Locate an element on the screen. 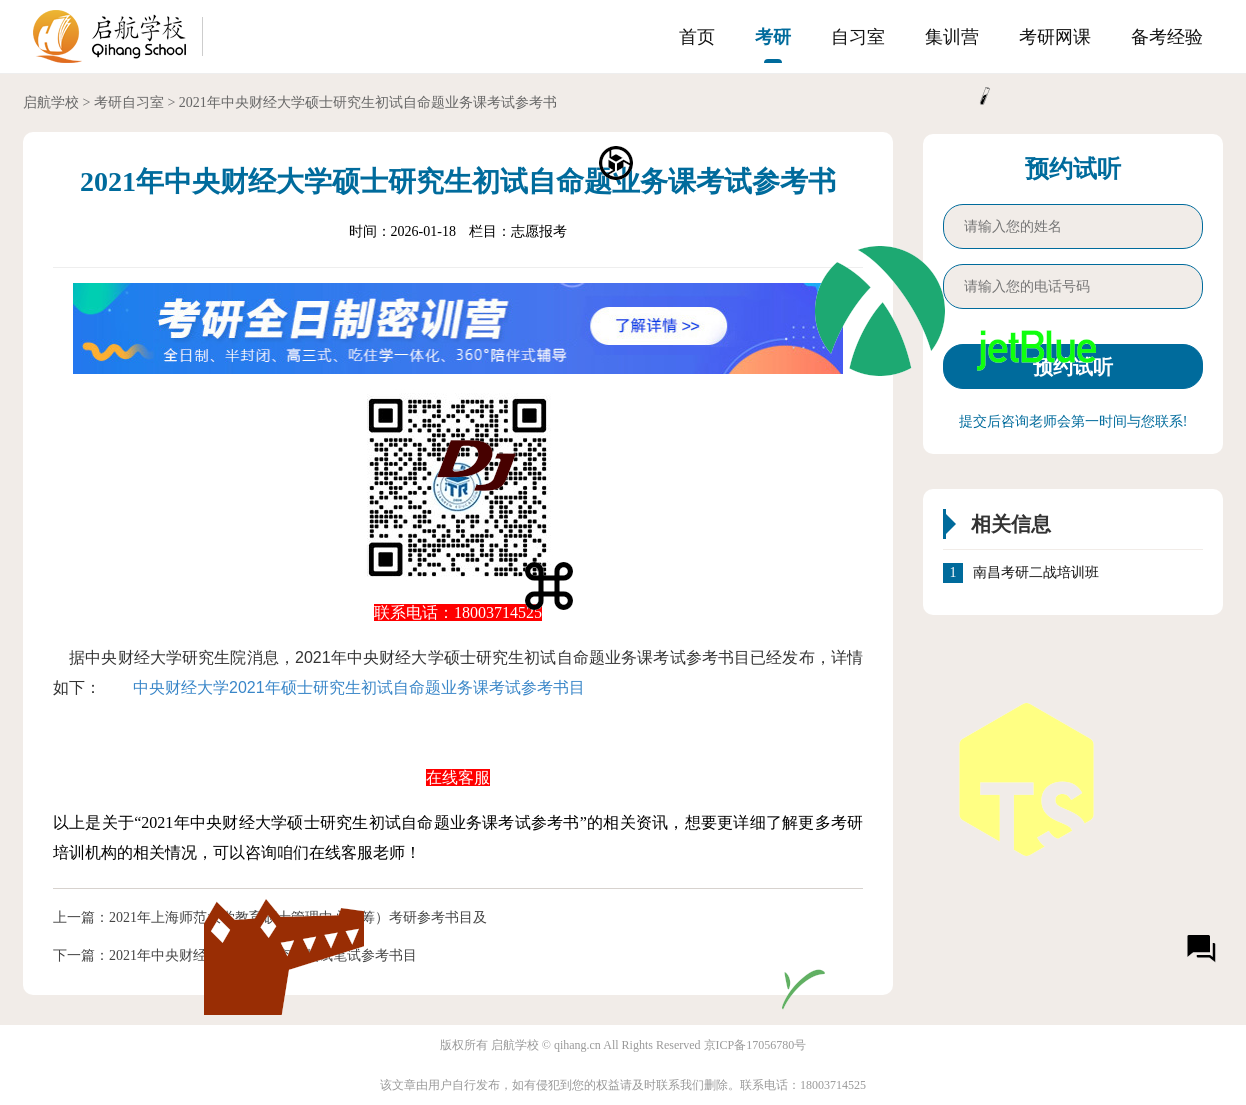  jekyll static site generator logo is located at coordinates (985, 96).